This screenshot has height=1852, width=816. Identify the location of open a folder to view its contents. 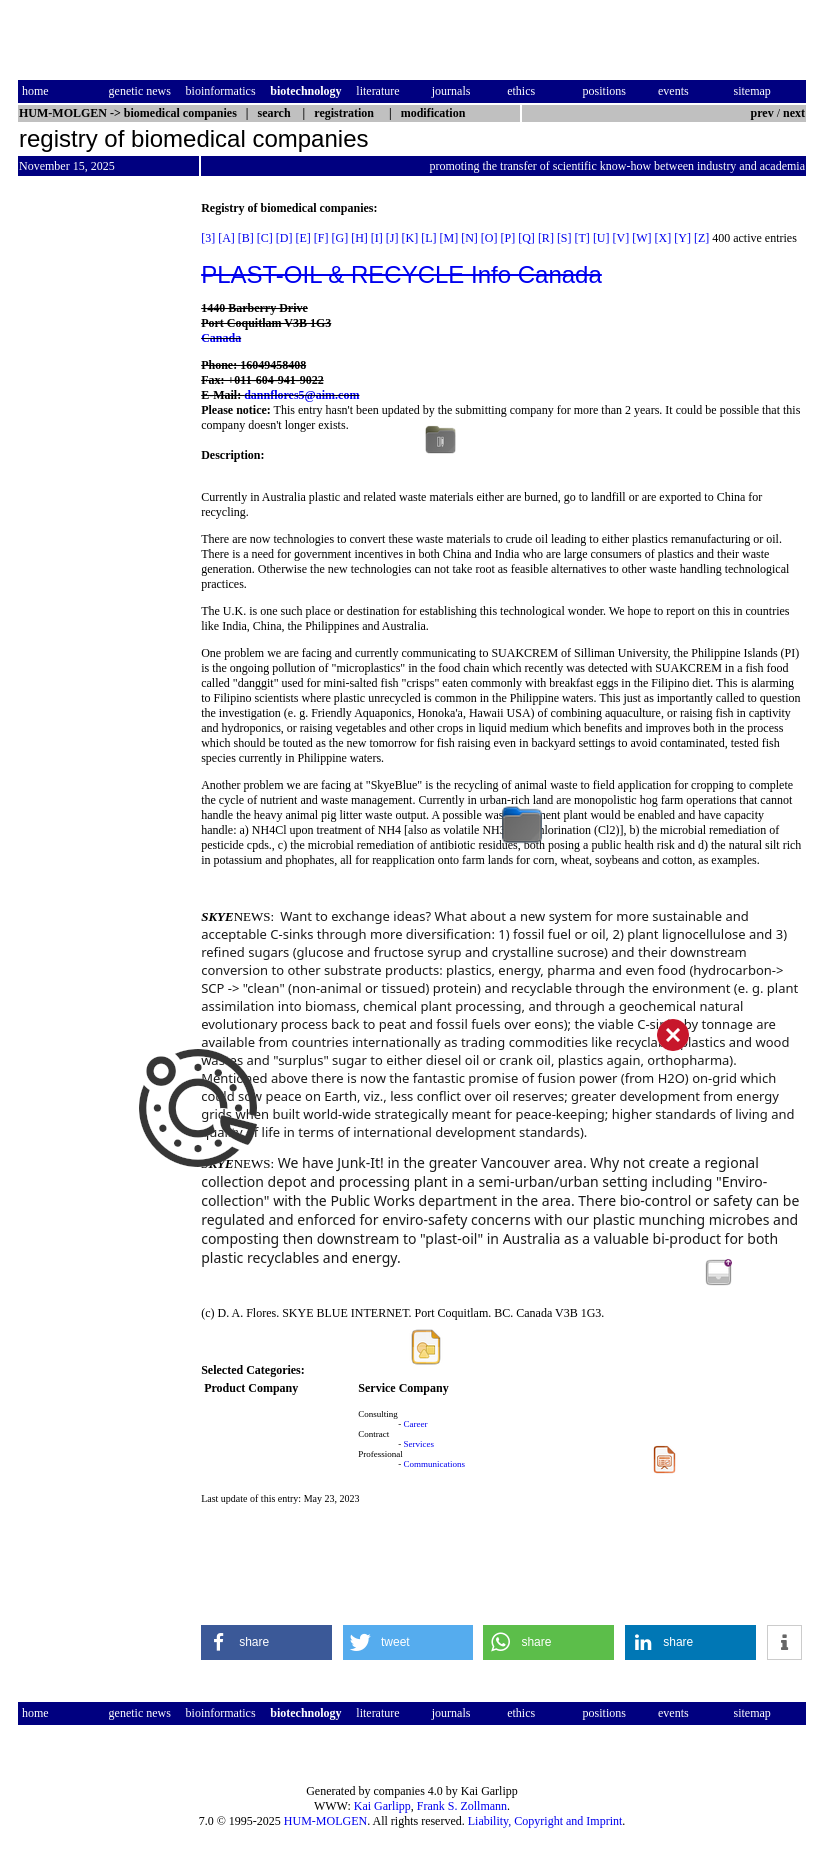
(522, 824).